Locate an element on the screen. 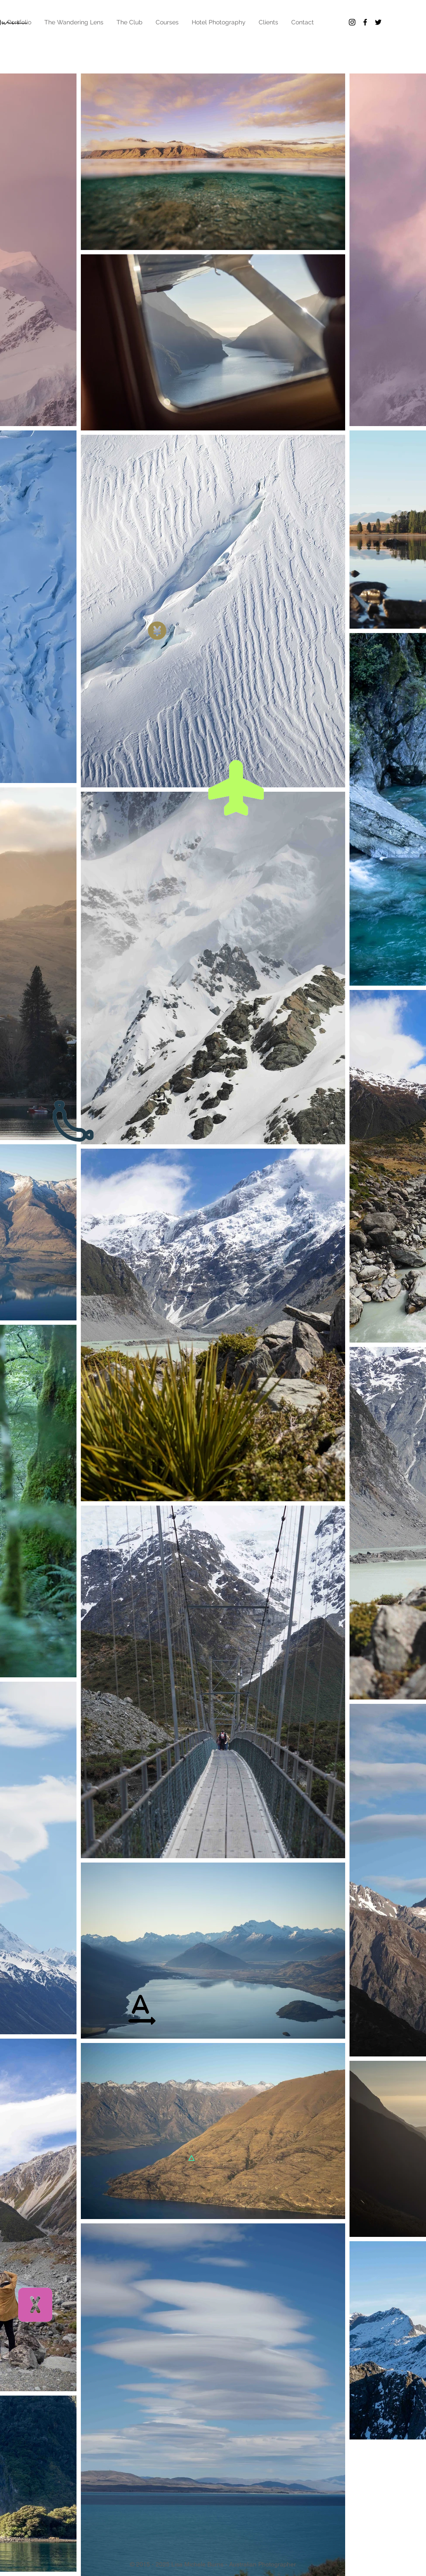  view balance in japanese yen is located at coordinates (157, 630).